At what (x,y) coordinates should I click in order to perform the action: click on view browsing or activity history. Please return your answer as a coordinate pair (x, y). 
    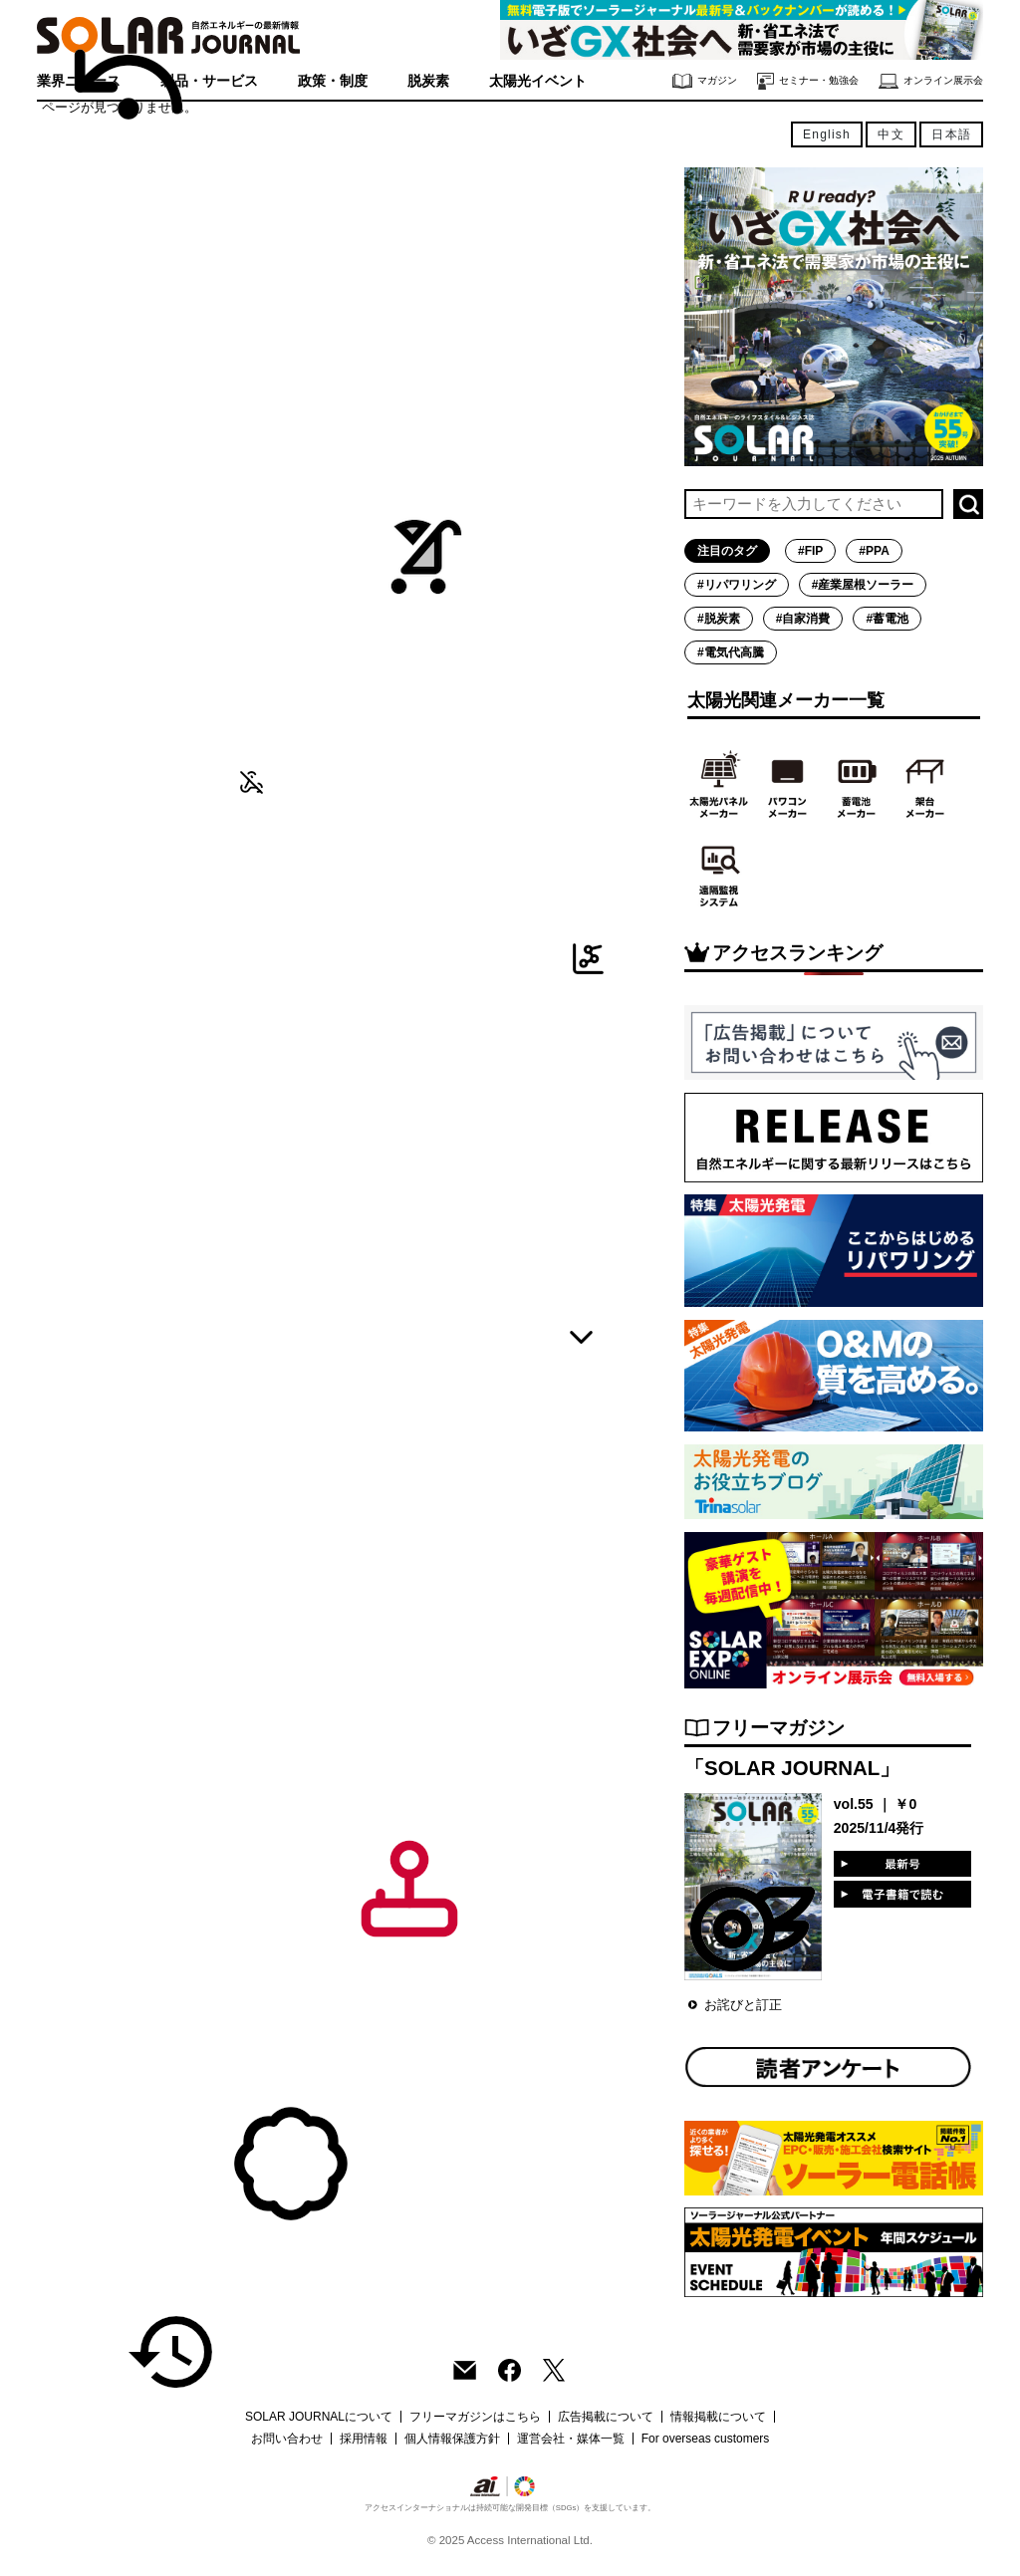
    Looking at the image, I should click on (172, 2352).